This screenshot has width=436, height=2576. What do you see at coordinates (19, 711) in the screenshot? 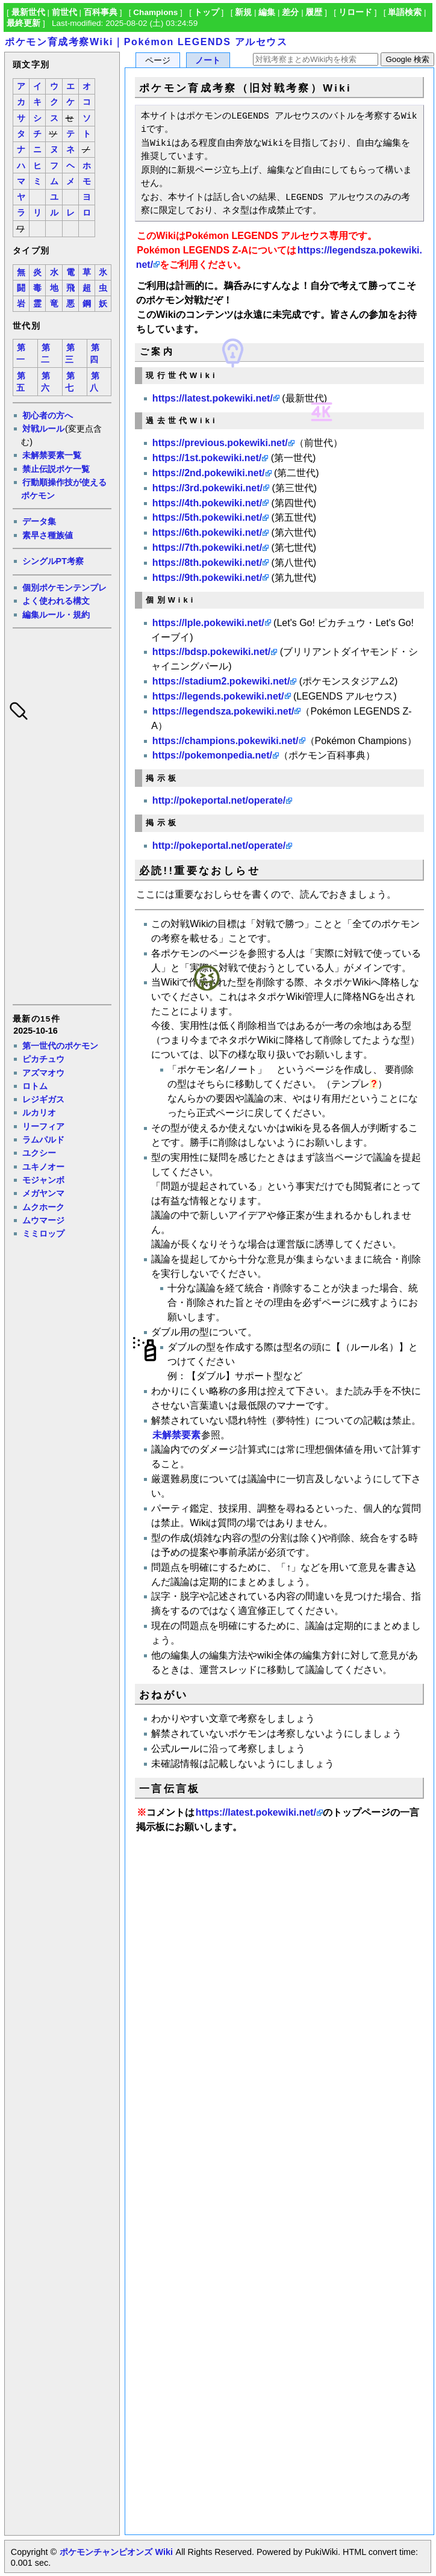
I see `access frozen treats or dessert options` at bounding box center [19, 711].